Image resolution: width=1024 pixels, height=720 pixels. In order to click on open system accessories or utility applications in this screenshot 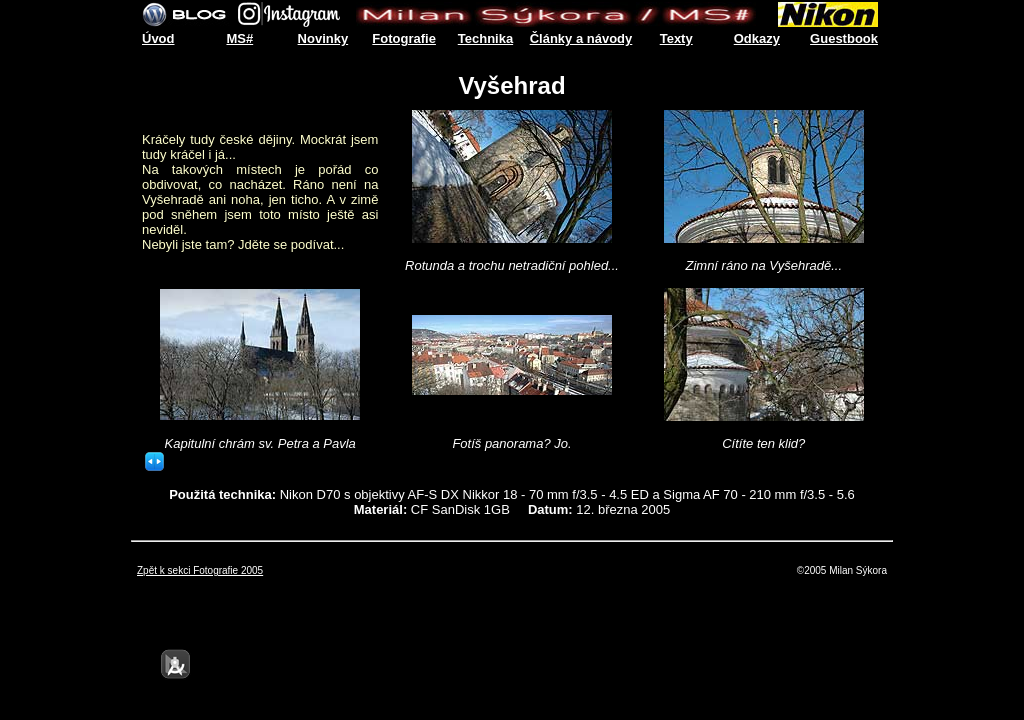, I will do `click(175, 664)`.